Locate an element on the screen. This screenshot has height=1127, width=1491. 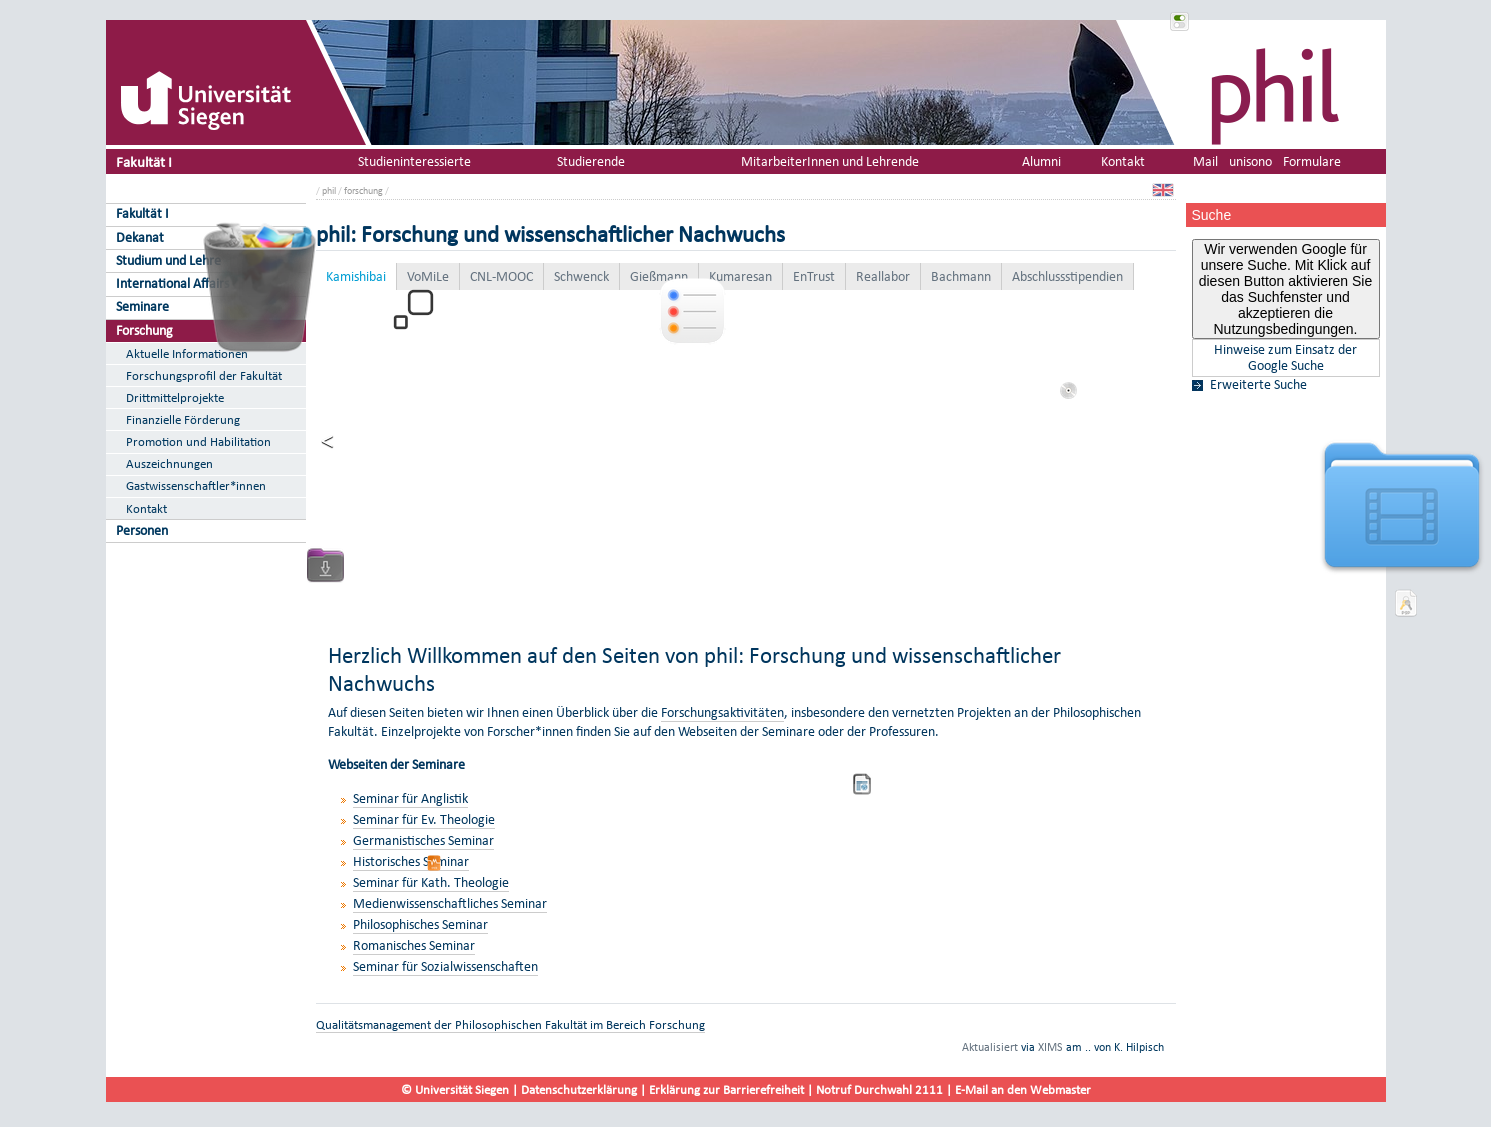
open the reminders app is located at coordinates (692, 311).